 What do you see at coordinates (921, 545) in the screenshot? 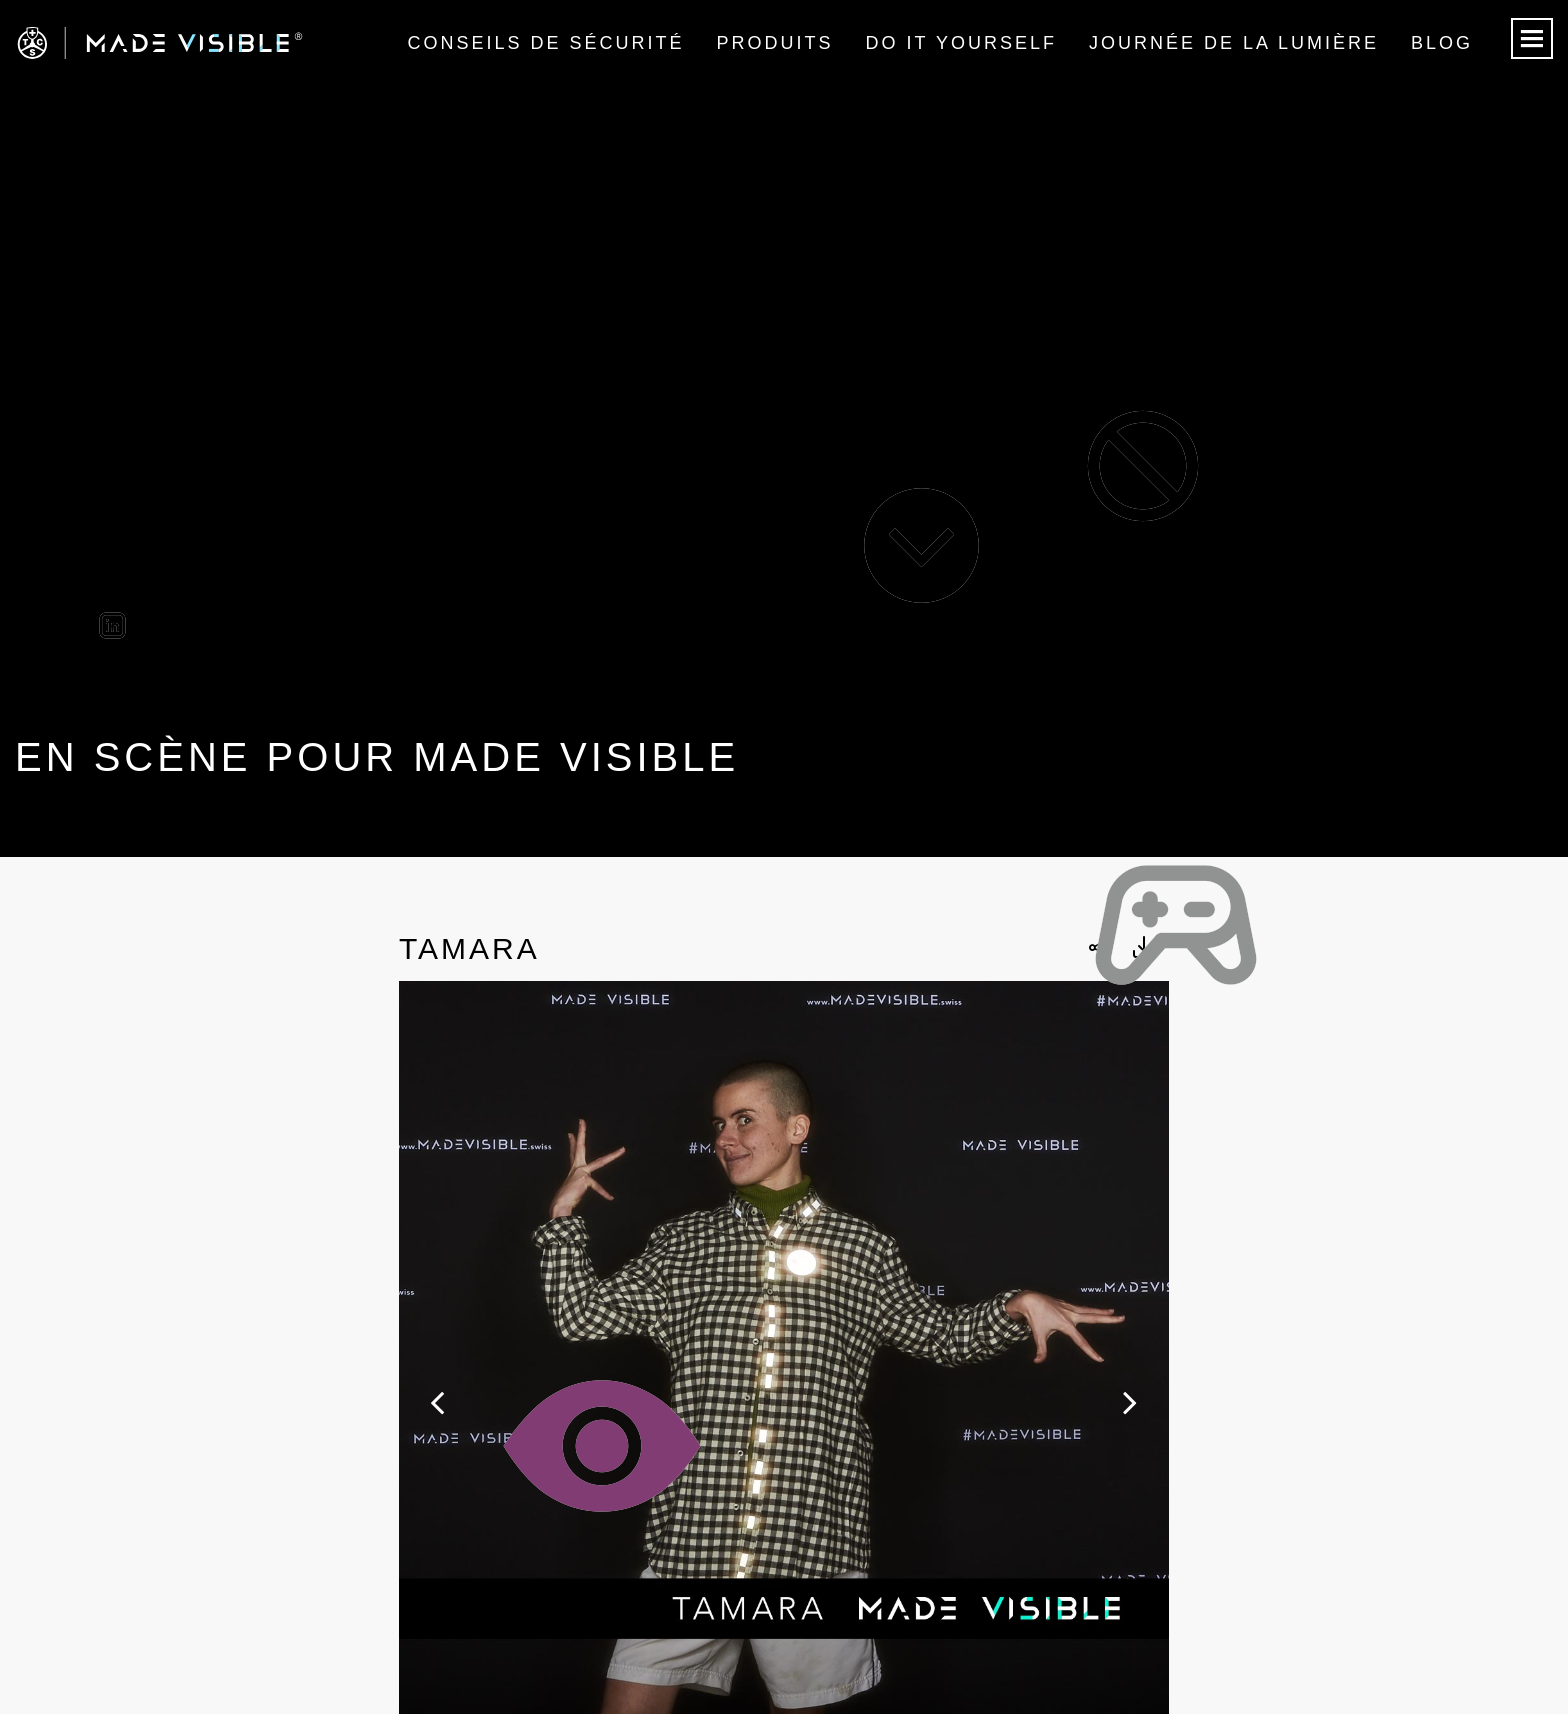
I see `expand to show more content` at bounding box center [921, 545].